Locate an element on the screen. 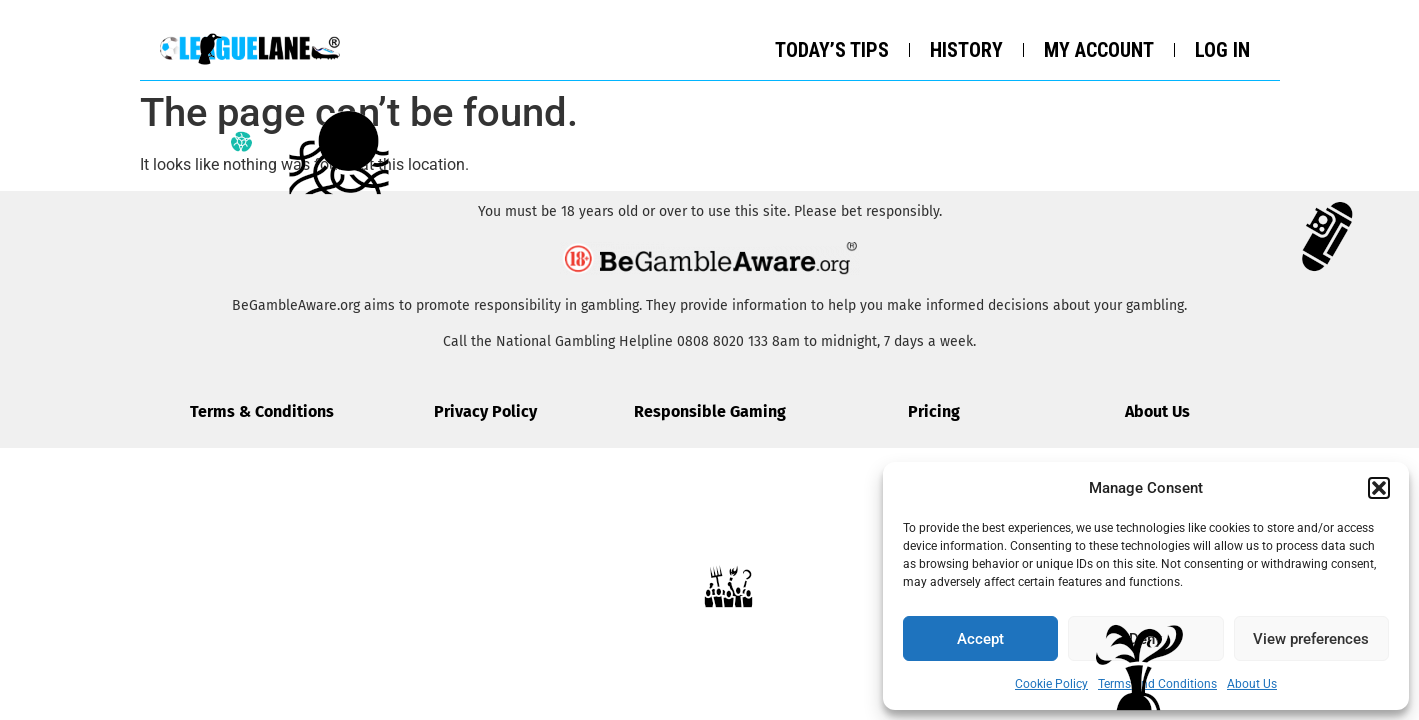 Image resolution: width=1419 pixels, height=720 pixels. access fuel or resource storage is located at coordinates (1328, 236).